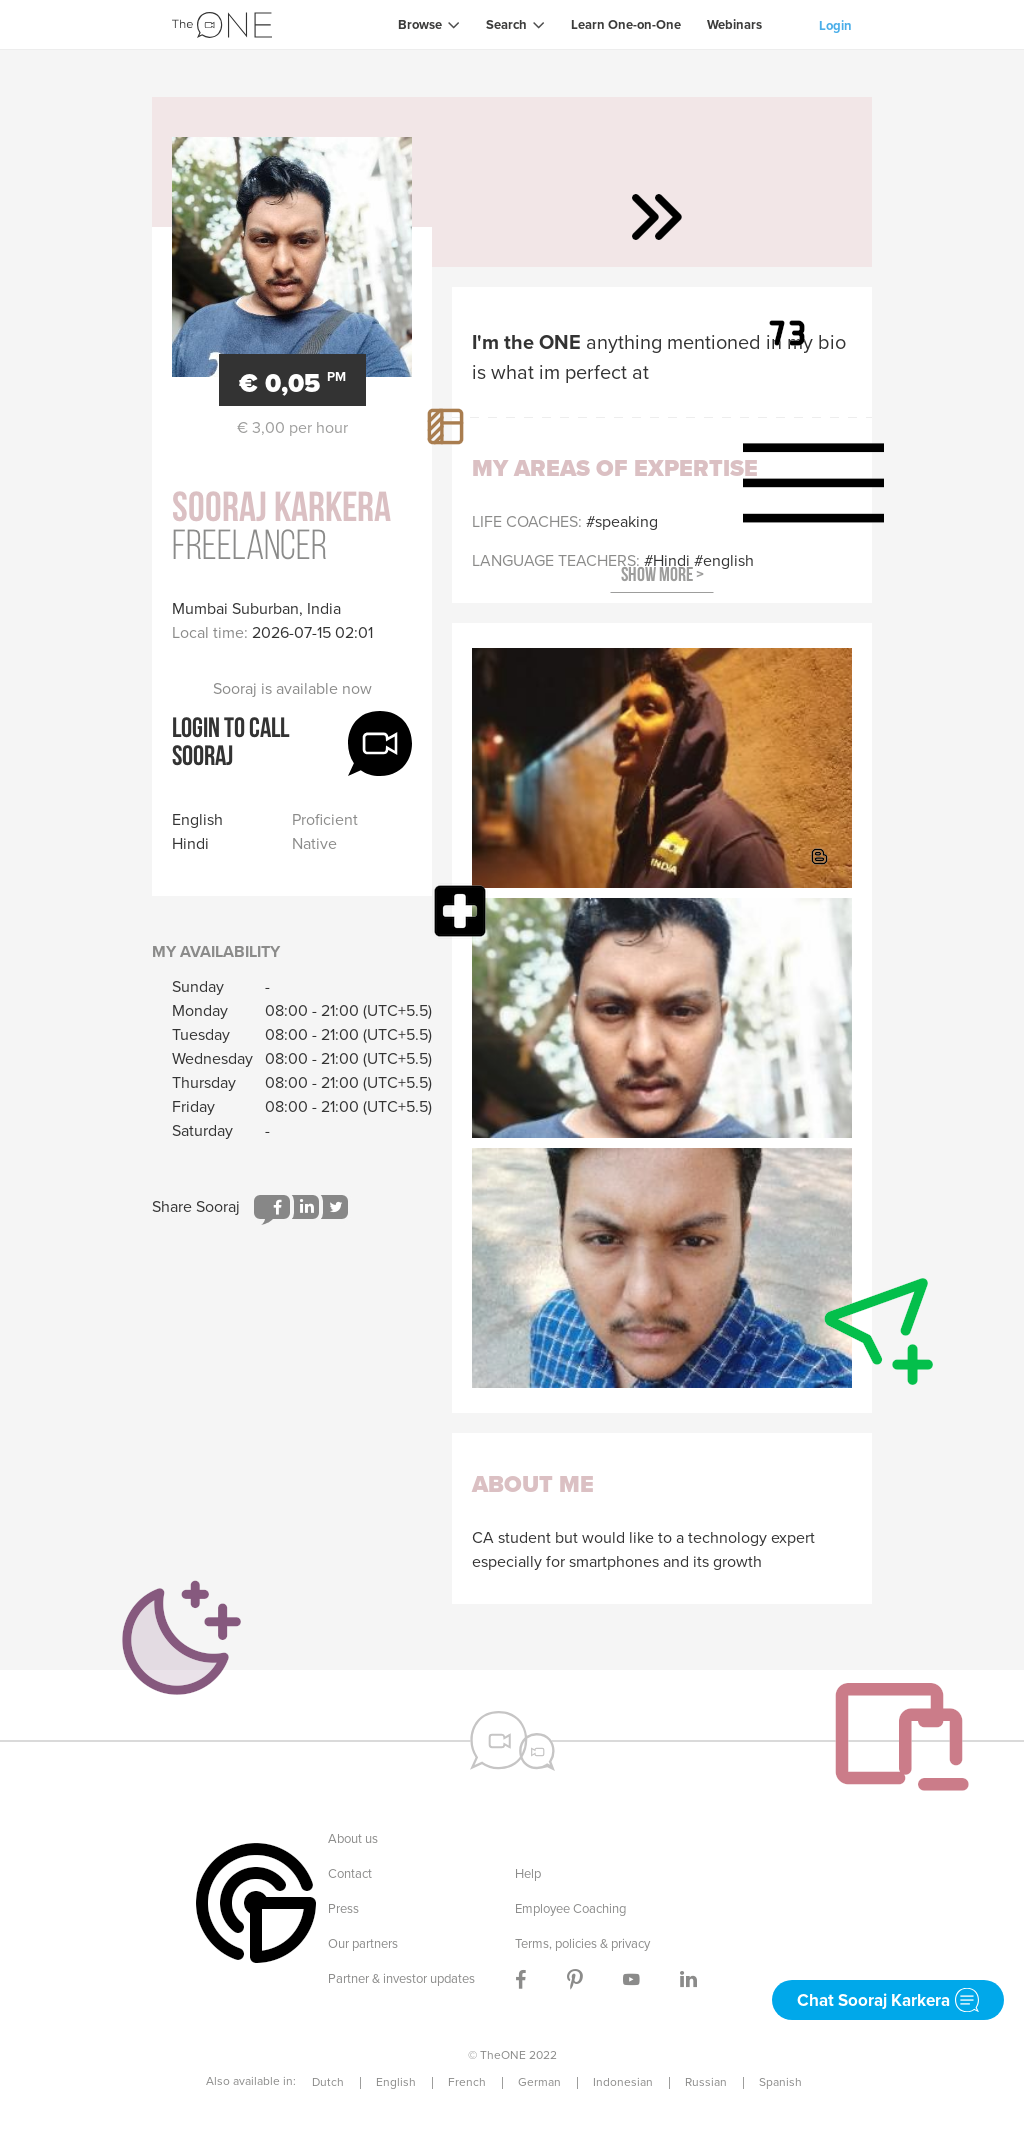 This screenshot has height=2140, width=1024. What do you see at coordinates (256, 1903) in the screenshot?
I see `scan nearby devices or networks` at bounding box center [256, 1903].